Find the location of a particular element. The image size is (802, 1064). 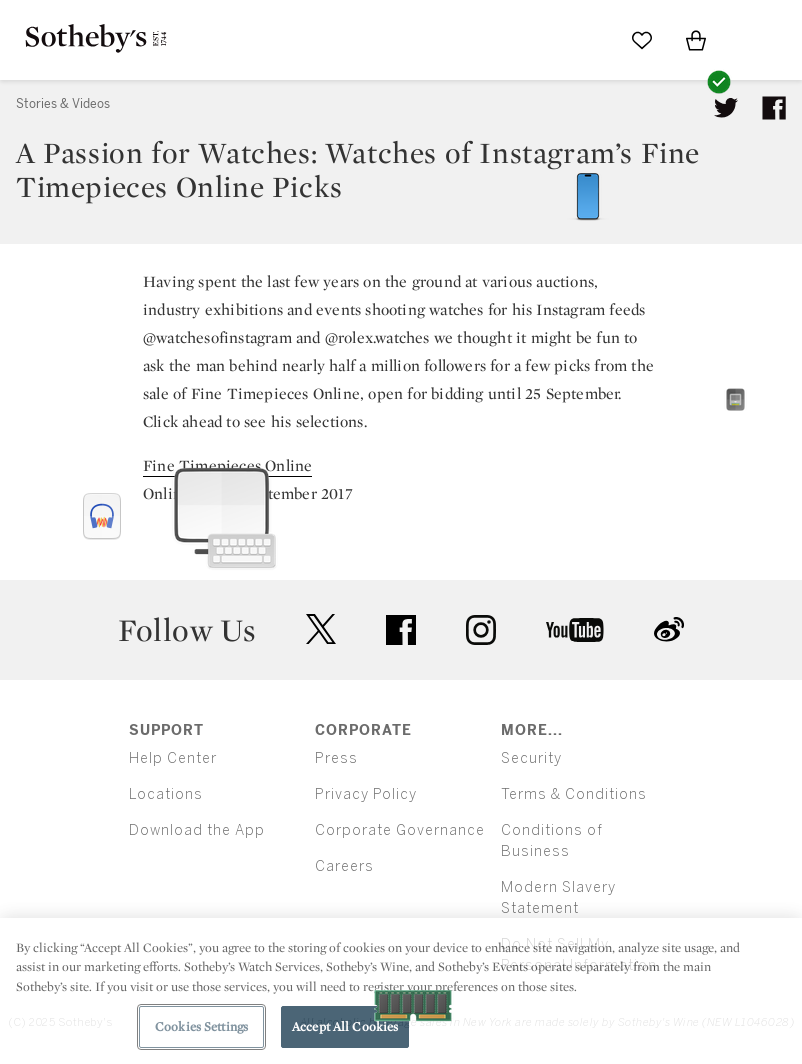

nintendo ds rom file is located at coordinates (735, 399).